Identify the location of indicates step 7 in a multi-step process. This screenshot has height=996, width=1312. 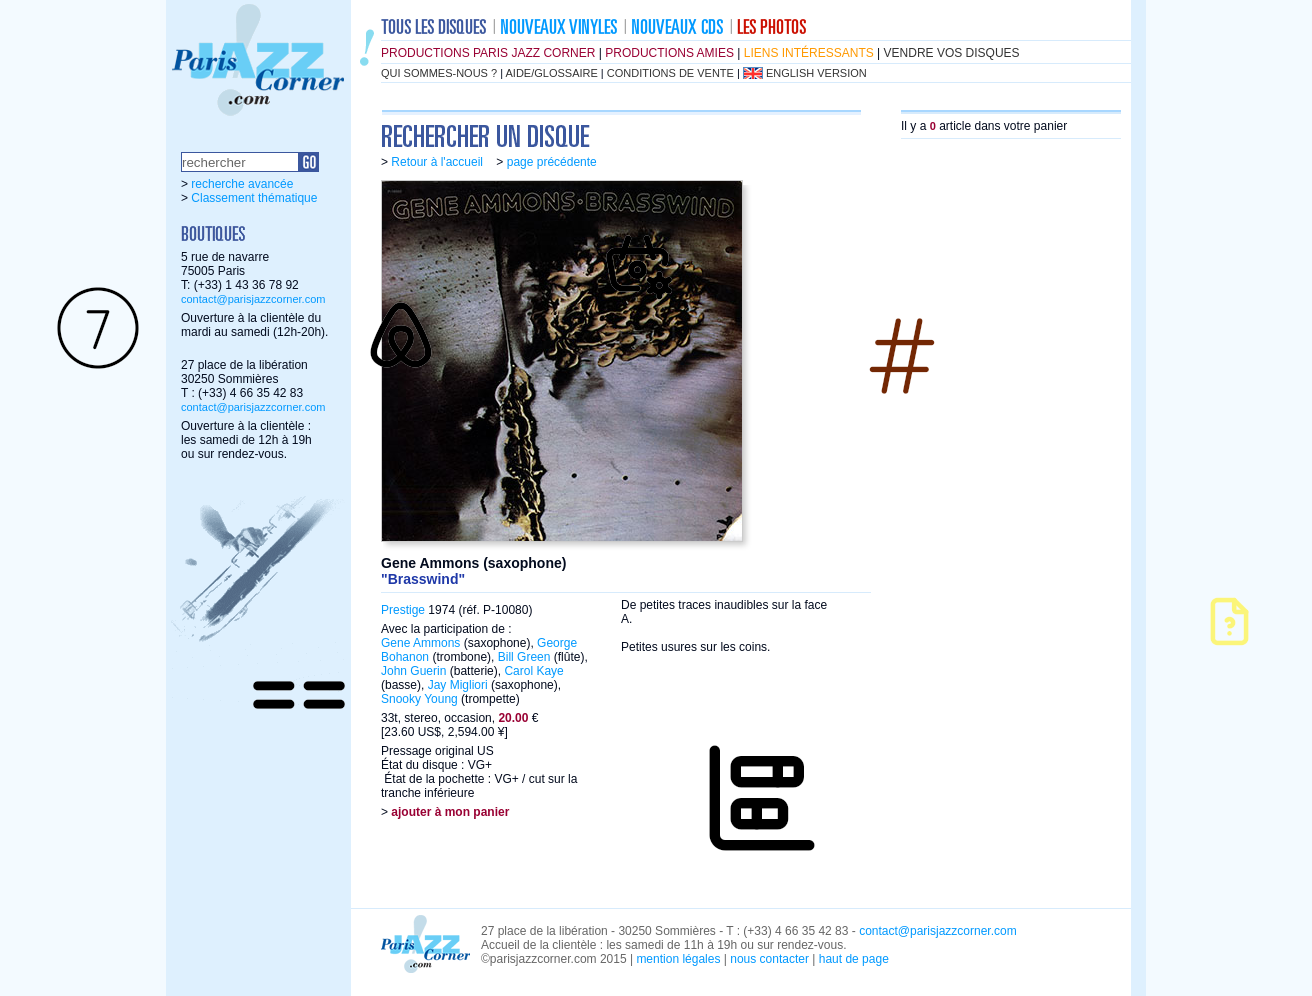
(98, 328).